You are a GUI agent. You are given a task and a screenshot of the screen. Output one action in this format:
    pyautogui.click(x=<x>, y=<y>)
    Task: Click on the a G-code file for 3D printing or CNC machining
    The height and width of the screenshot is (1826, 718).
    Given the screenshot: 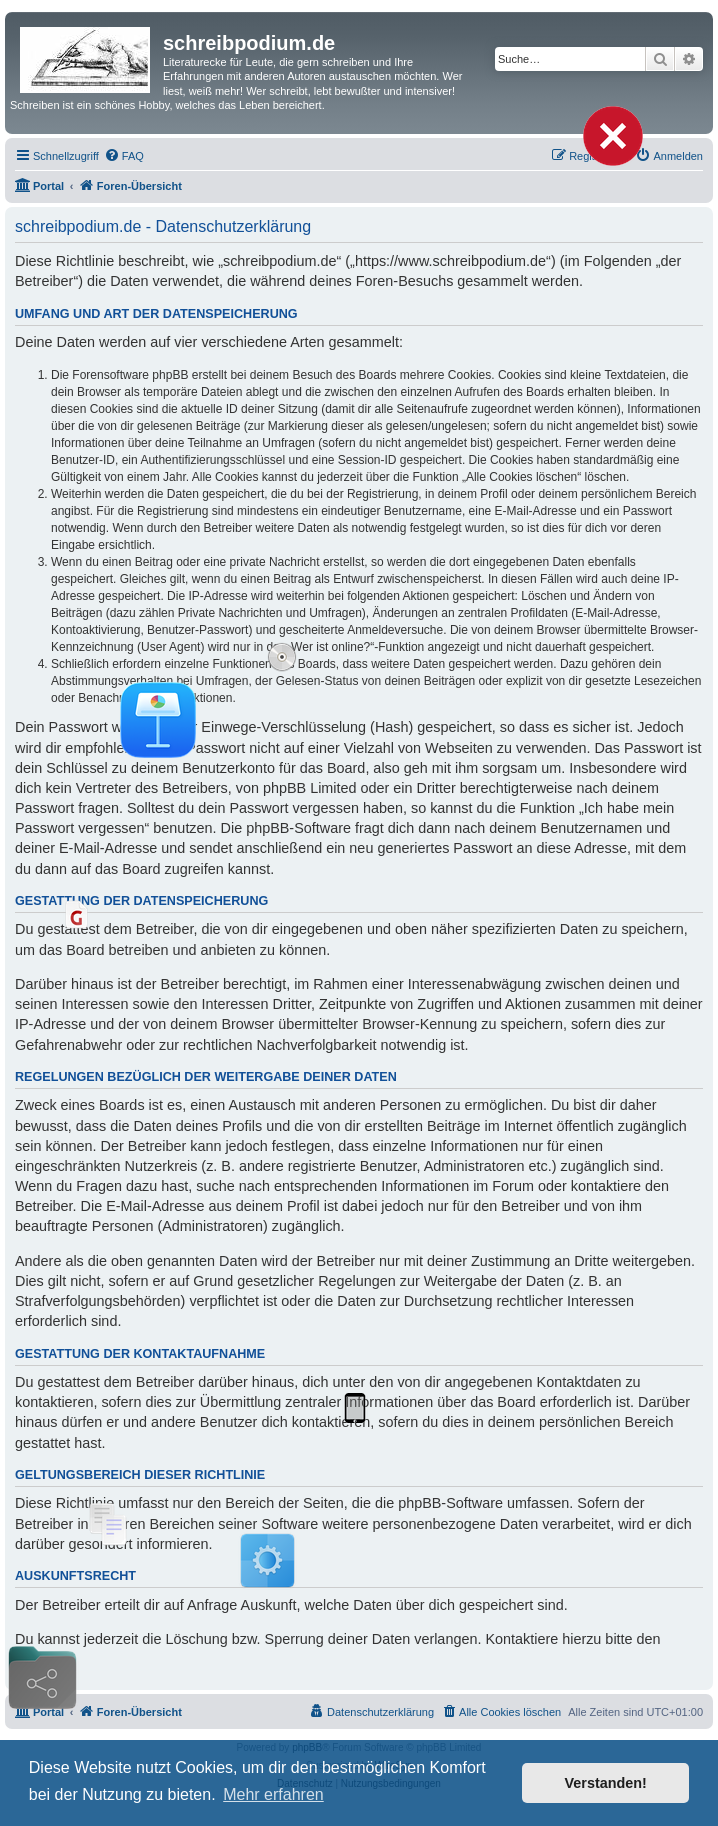 What is the action you would take?
    pyautogui.click(x=76, y=914)
    